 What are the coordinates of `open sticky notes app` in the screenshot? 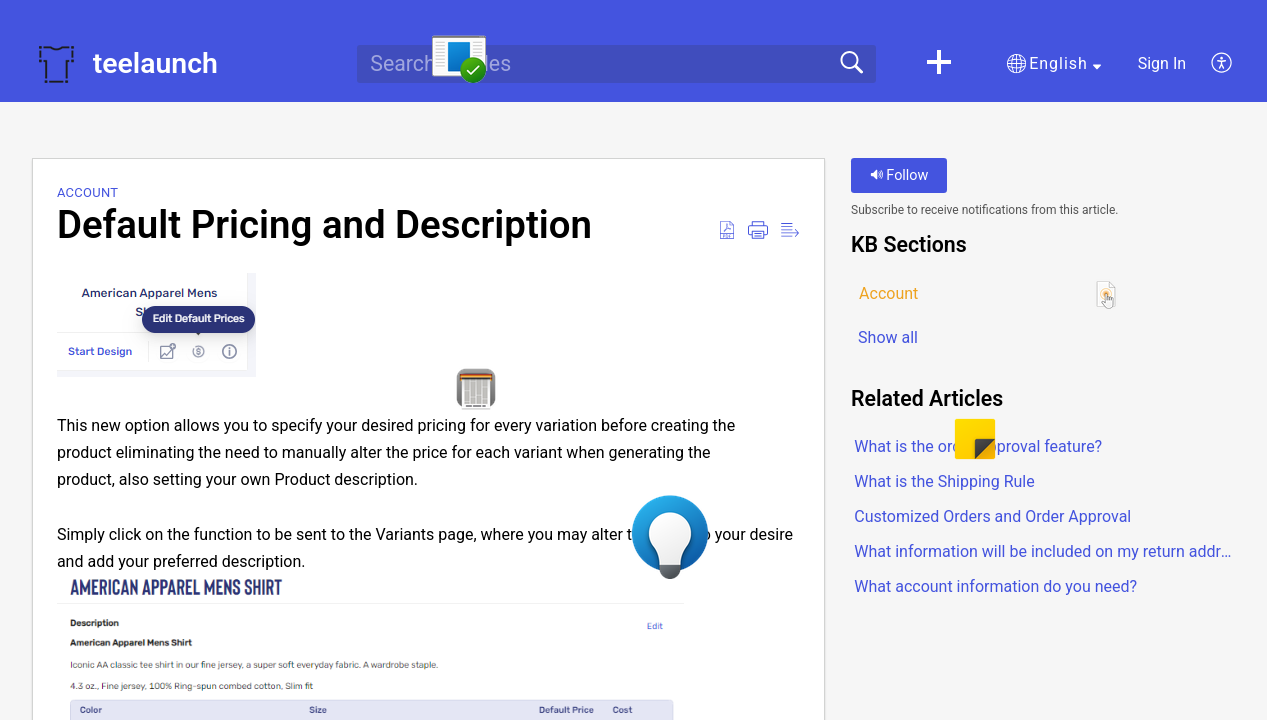 It's located at (975, 439).